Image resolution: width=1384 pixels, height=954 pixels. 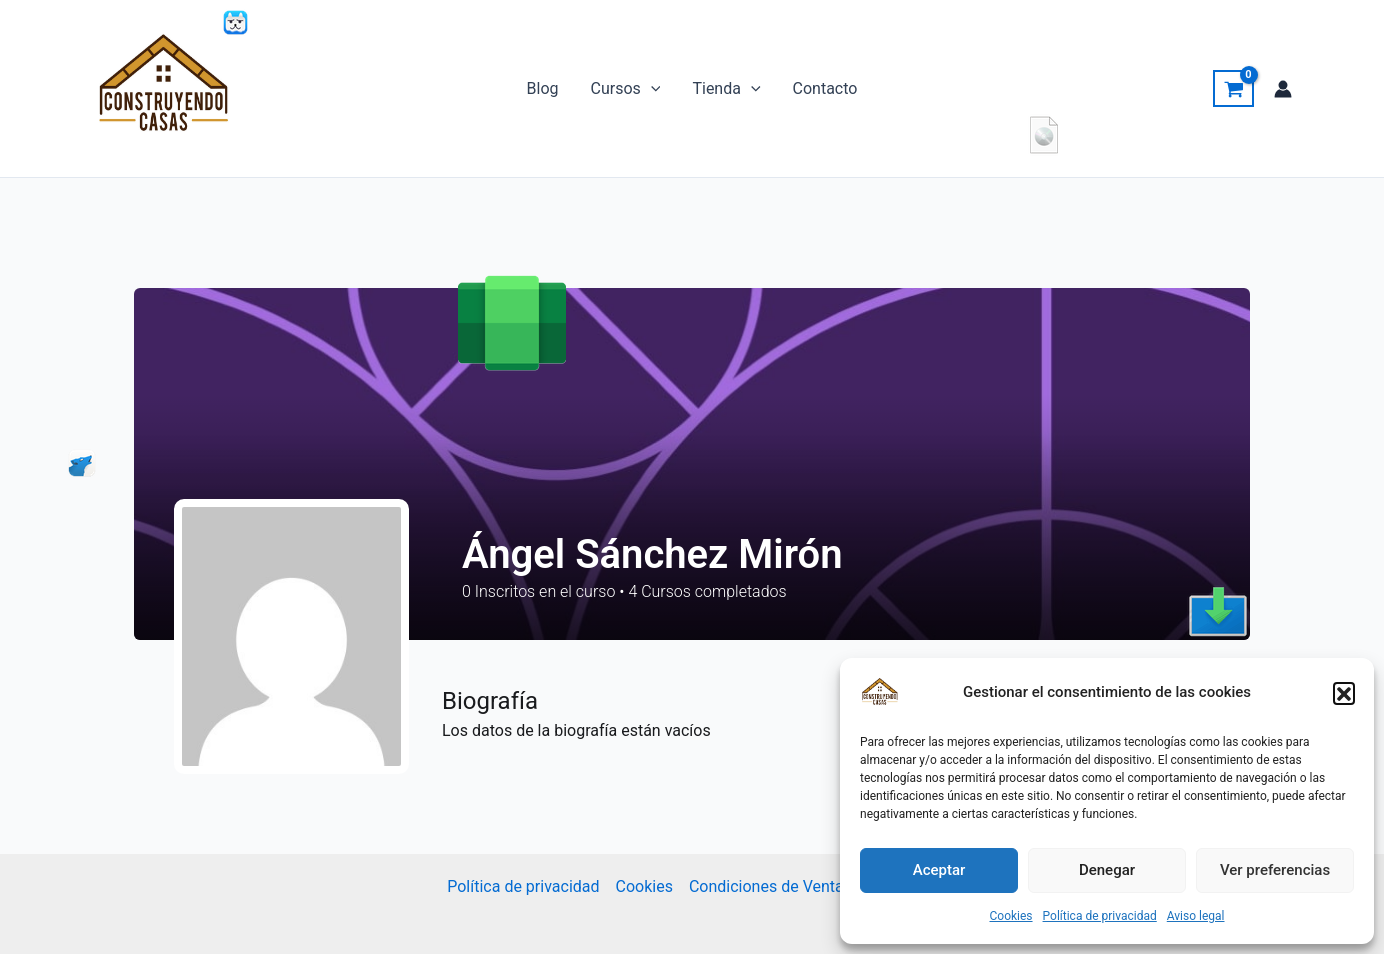 I want to click on open android app or emulator, so click(x=512, y=323).